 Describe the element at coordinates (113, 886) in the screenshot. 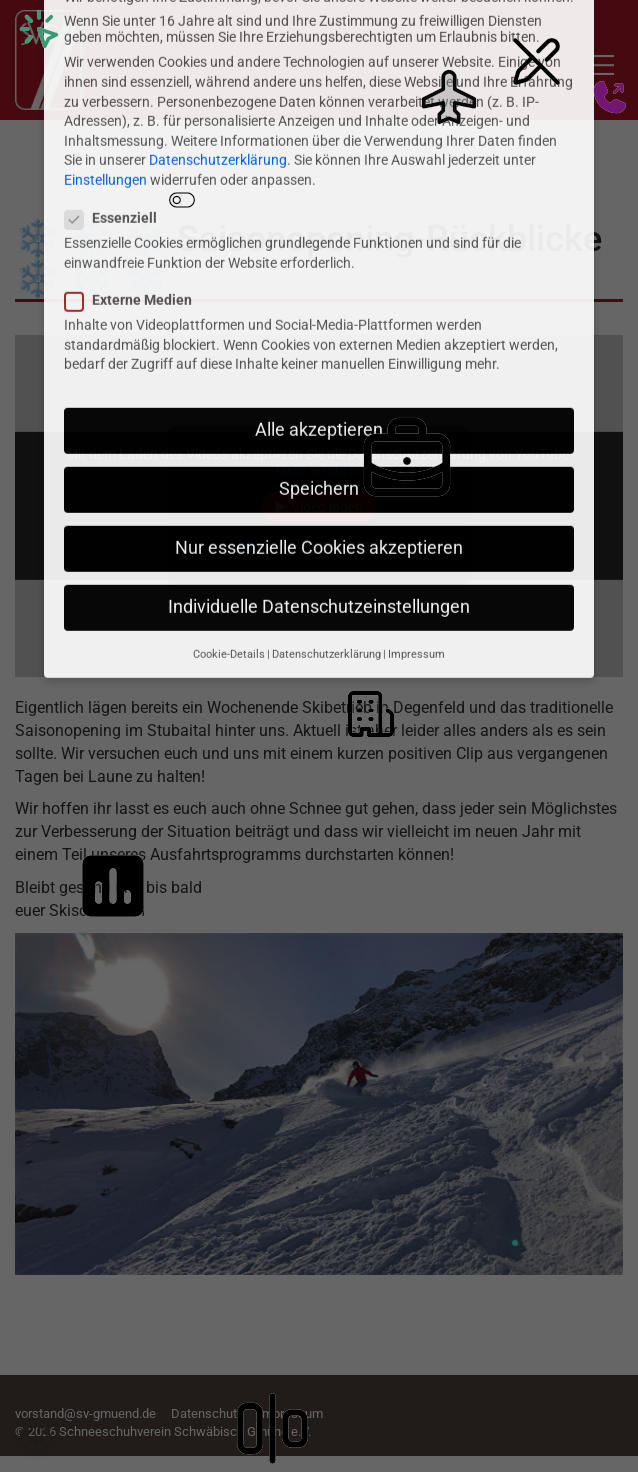

I see `view poll results or voting data` at that location.